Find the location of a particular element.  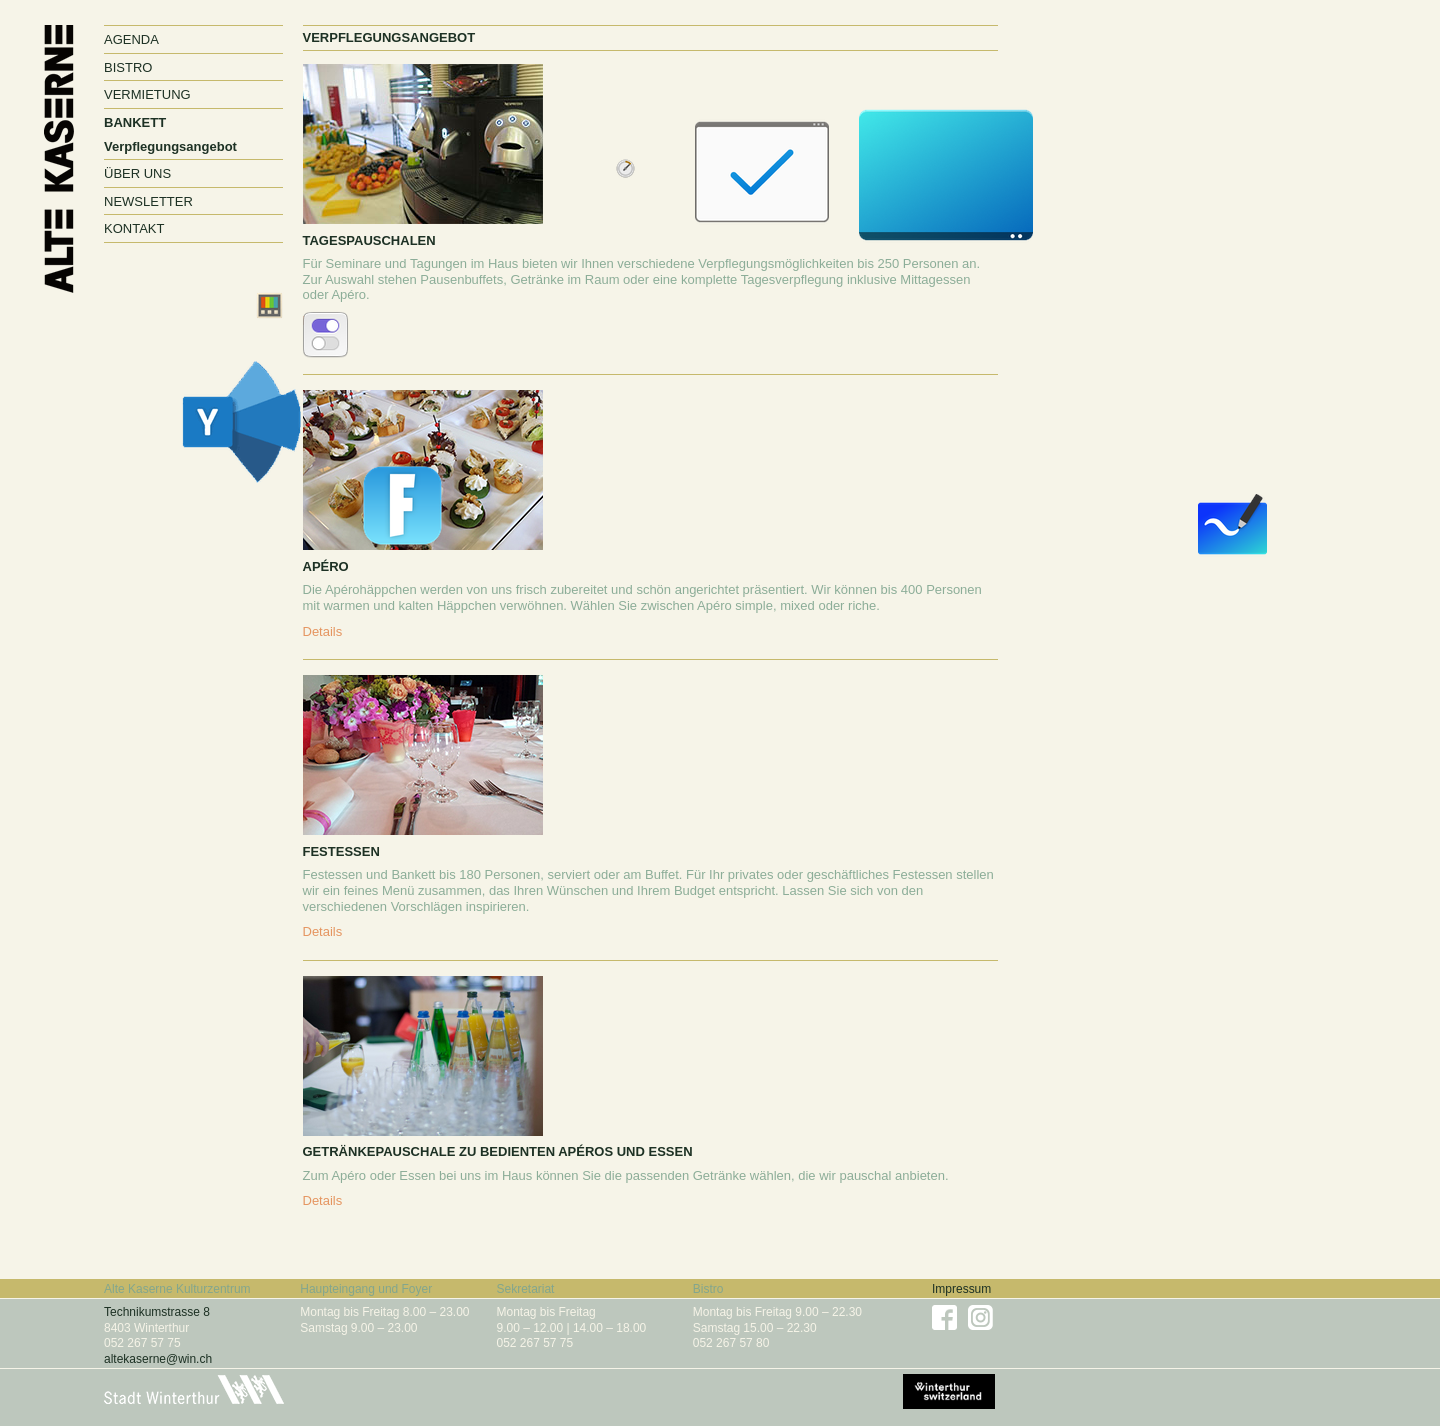

view desktop or return to home screen is located at coordinates (946, 175).